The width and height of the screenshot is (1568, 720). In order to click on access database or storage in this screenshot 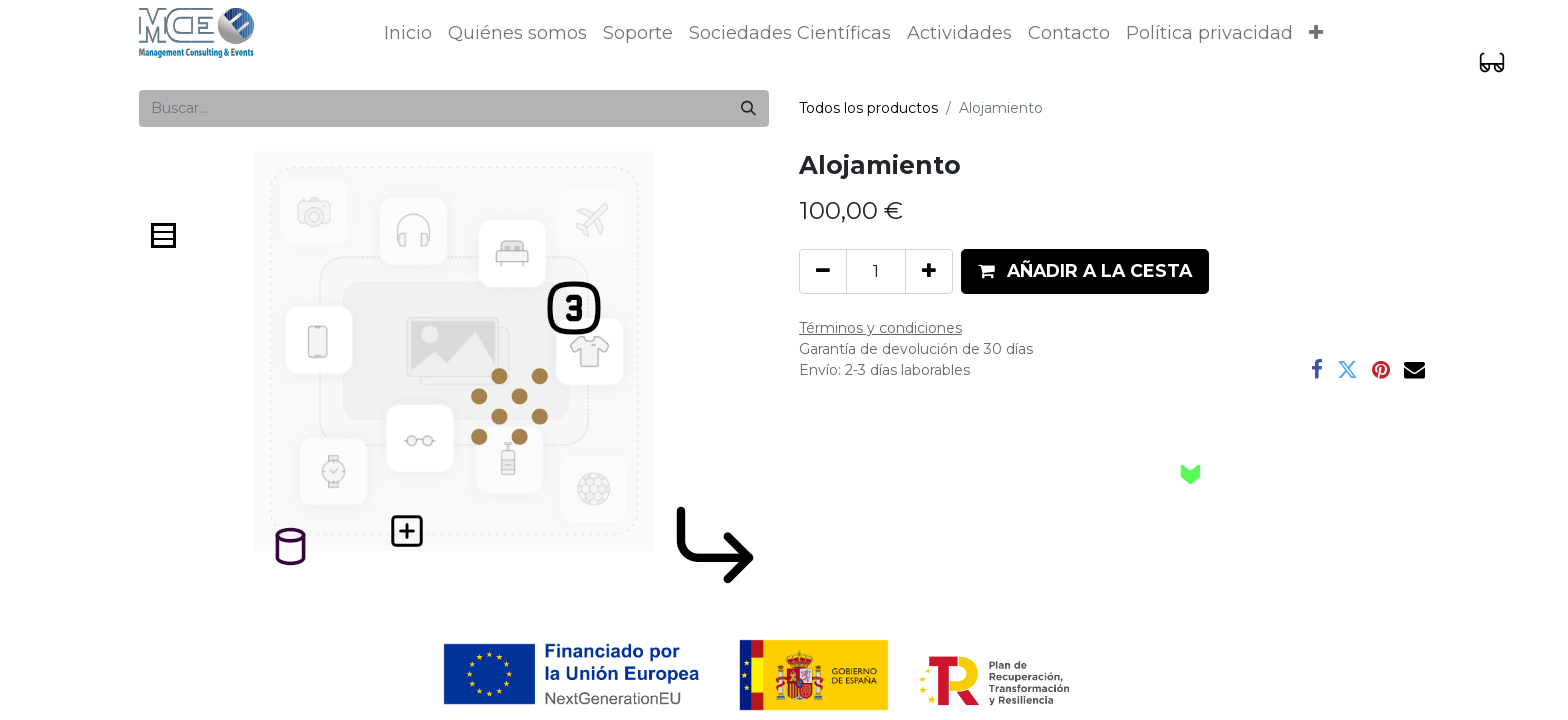, I will do `click(290, 546)`.